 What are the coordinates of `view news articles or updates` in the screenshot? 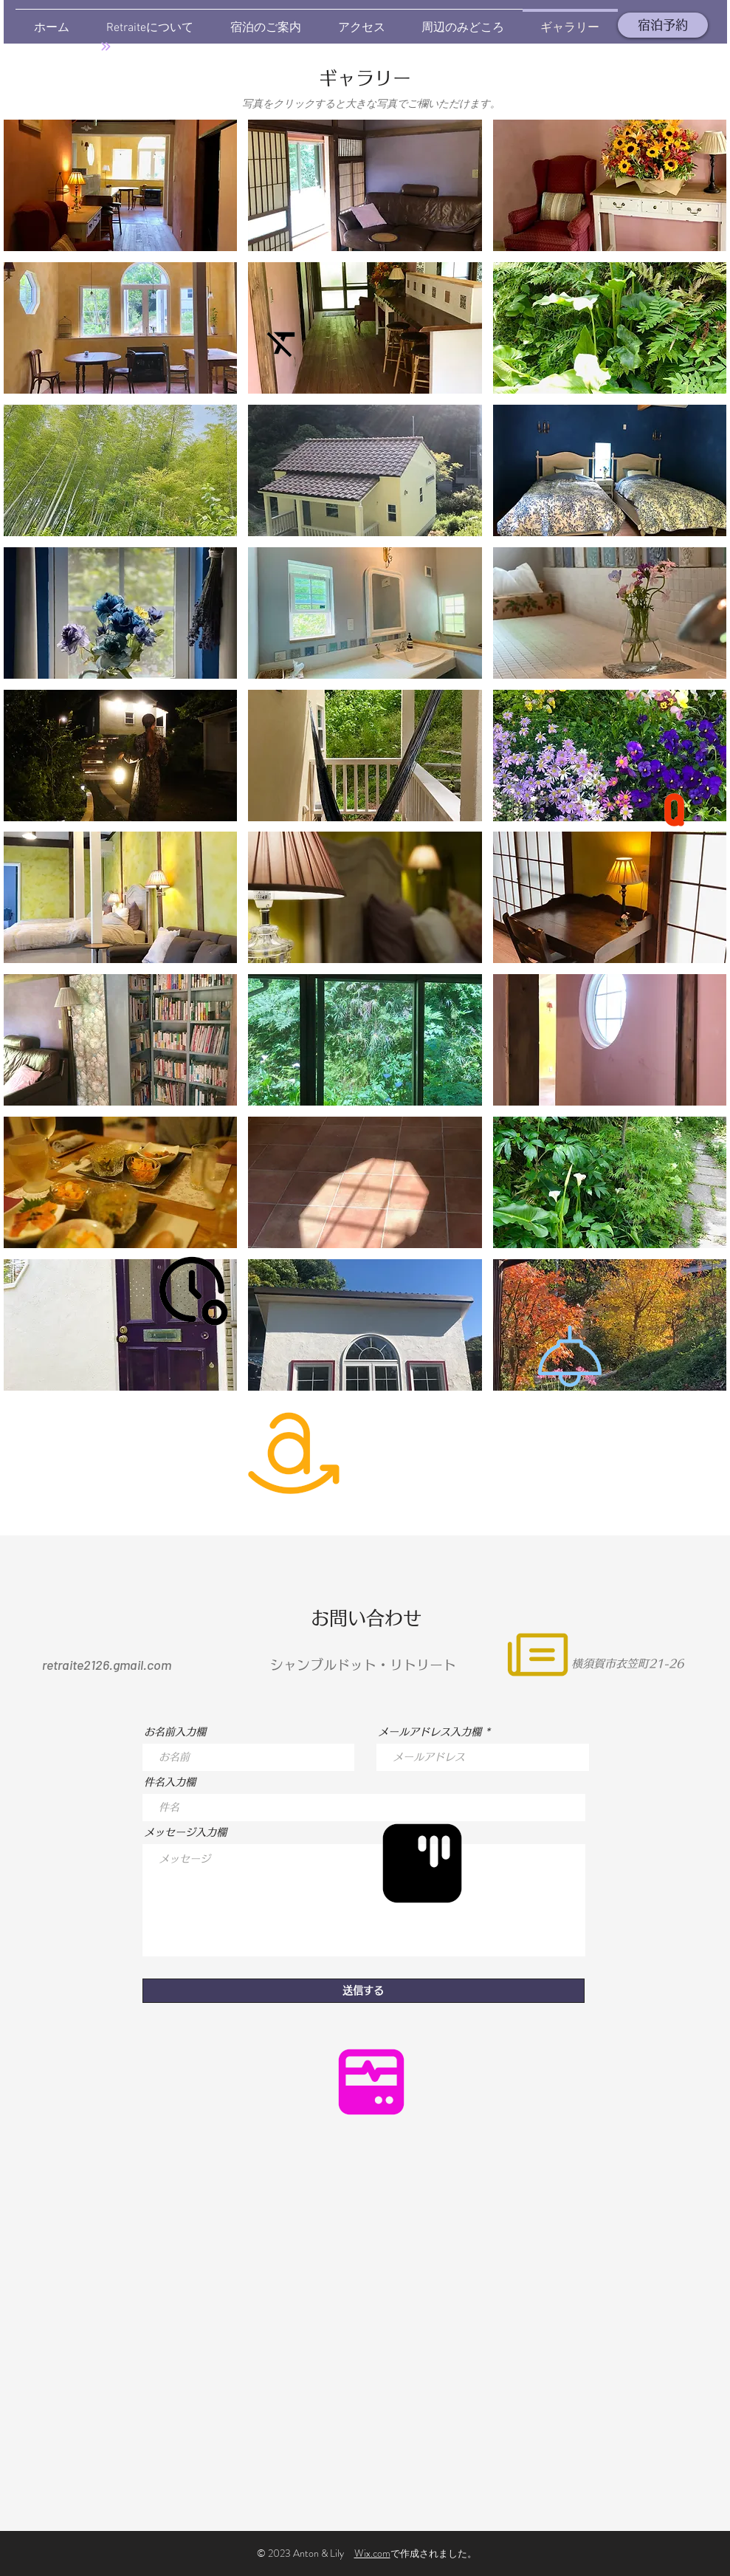 It's located at (540, 1654).